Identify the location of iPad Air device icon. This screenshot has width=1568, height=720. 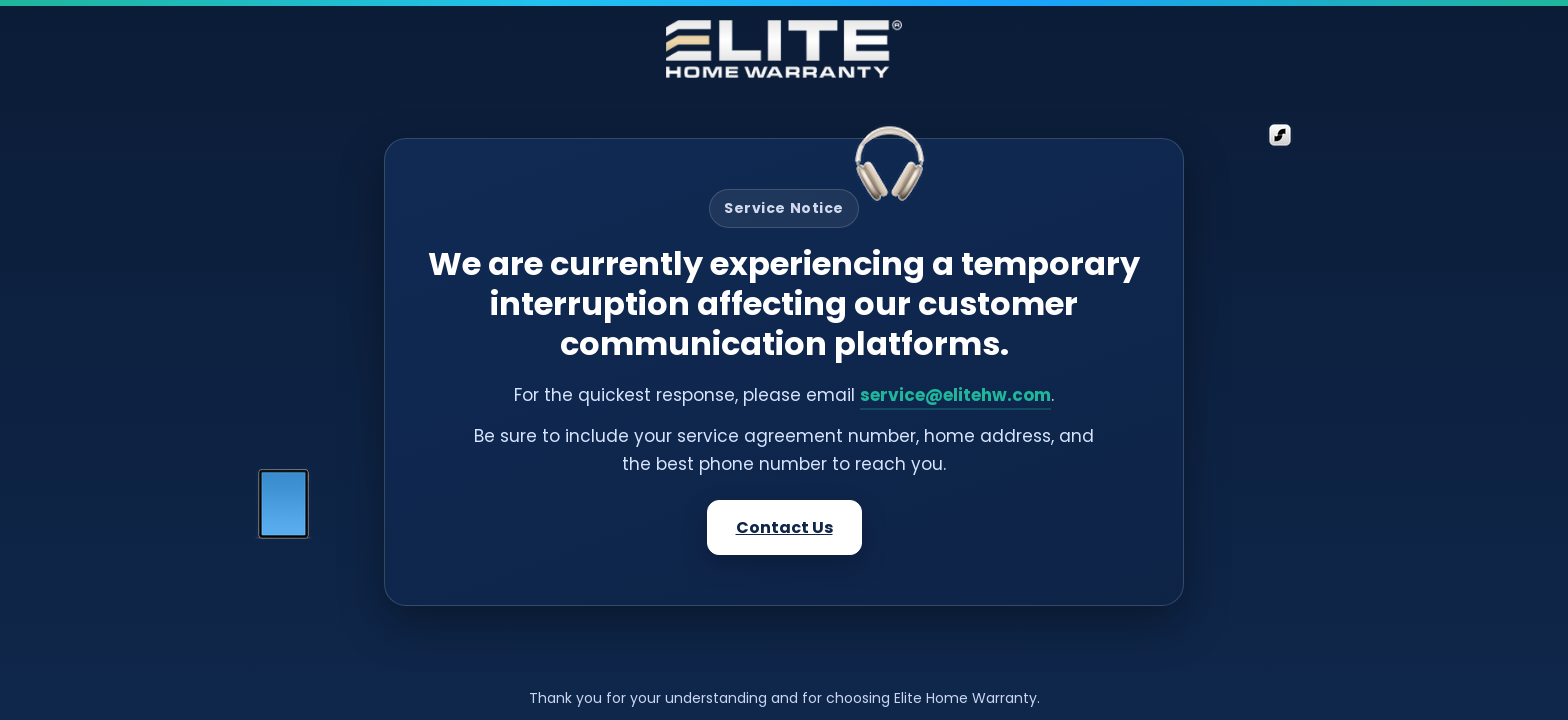
(283, 504).